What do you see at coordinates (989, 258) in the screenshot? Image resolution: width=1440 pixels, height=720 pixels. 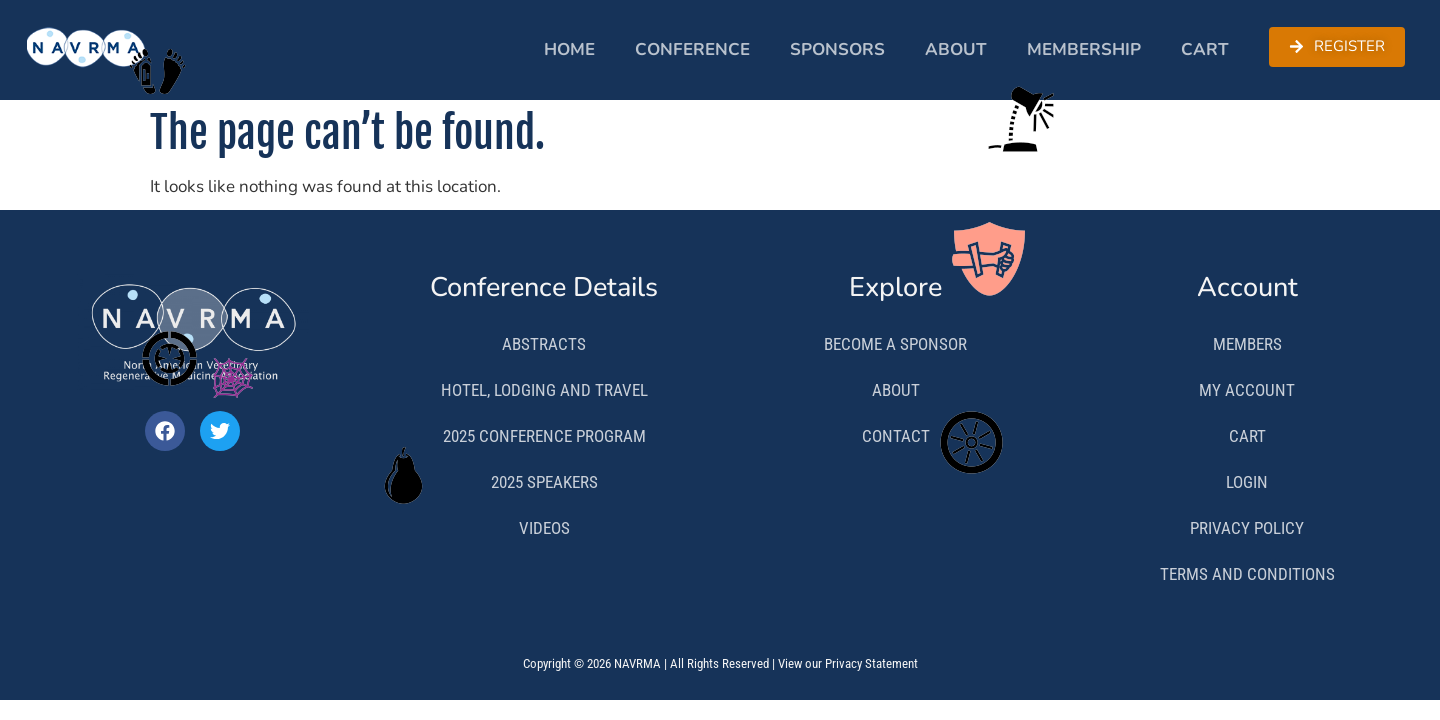 I see `equip or attach a shield to your character` at bounding box center [989, 258].